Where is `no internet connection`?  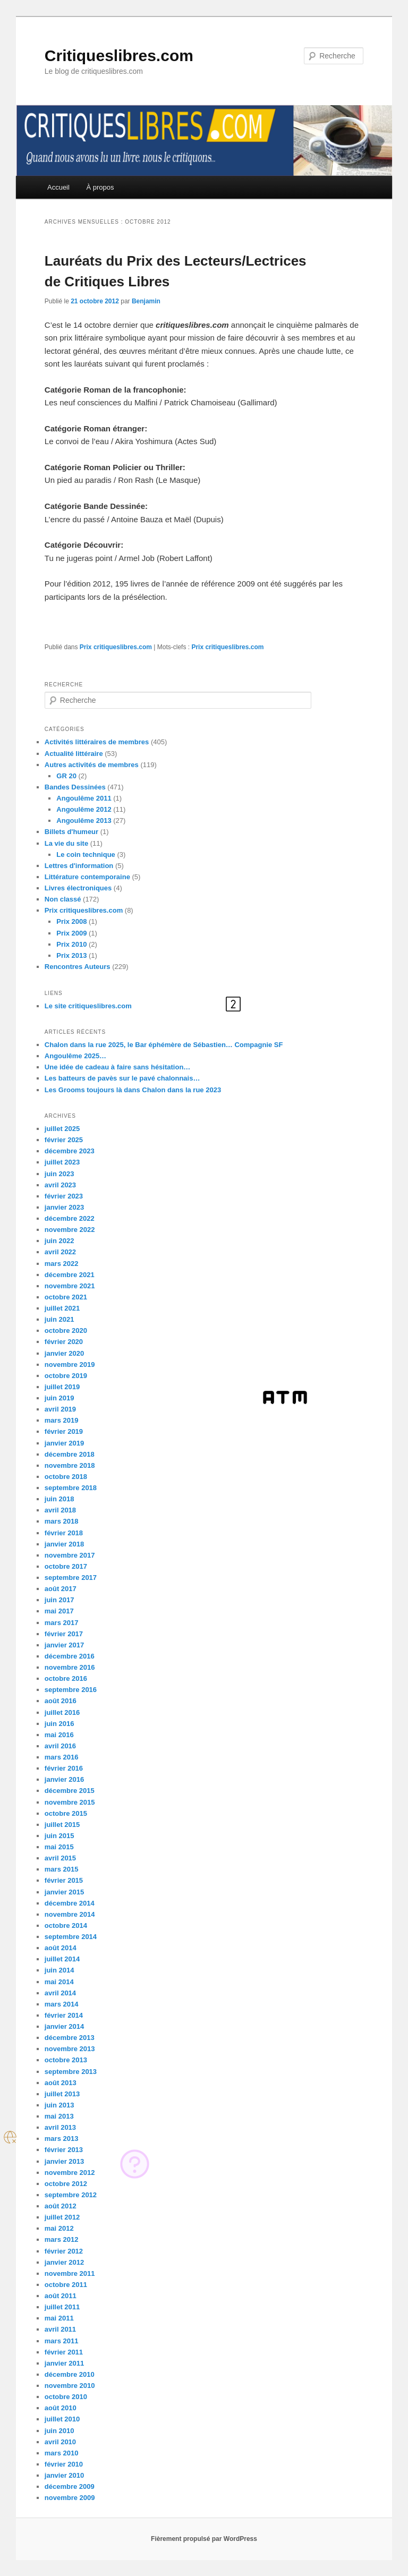 no internet connection is located at coordinates (10, 2137).